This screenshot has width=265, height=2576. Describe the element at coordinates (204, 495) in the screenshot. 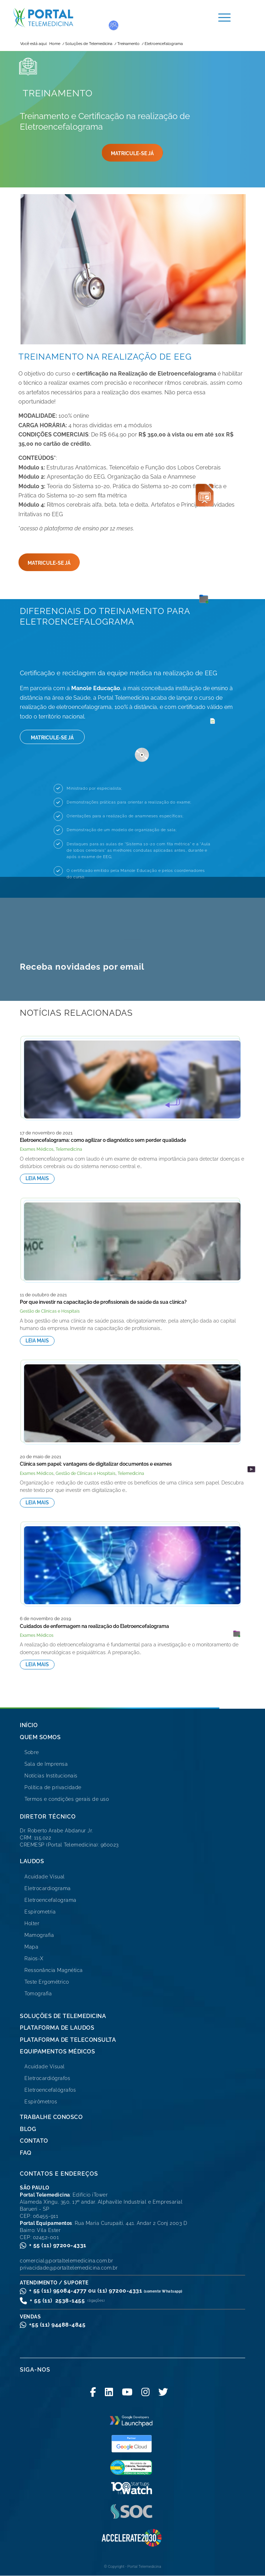

I see `open libreoffice impress presentation software` at that location.